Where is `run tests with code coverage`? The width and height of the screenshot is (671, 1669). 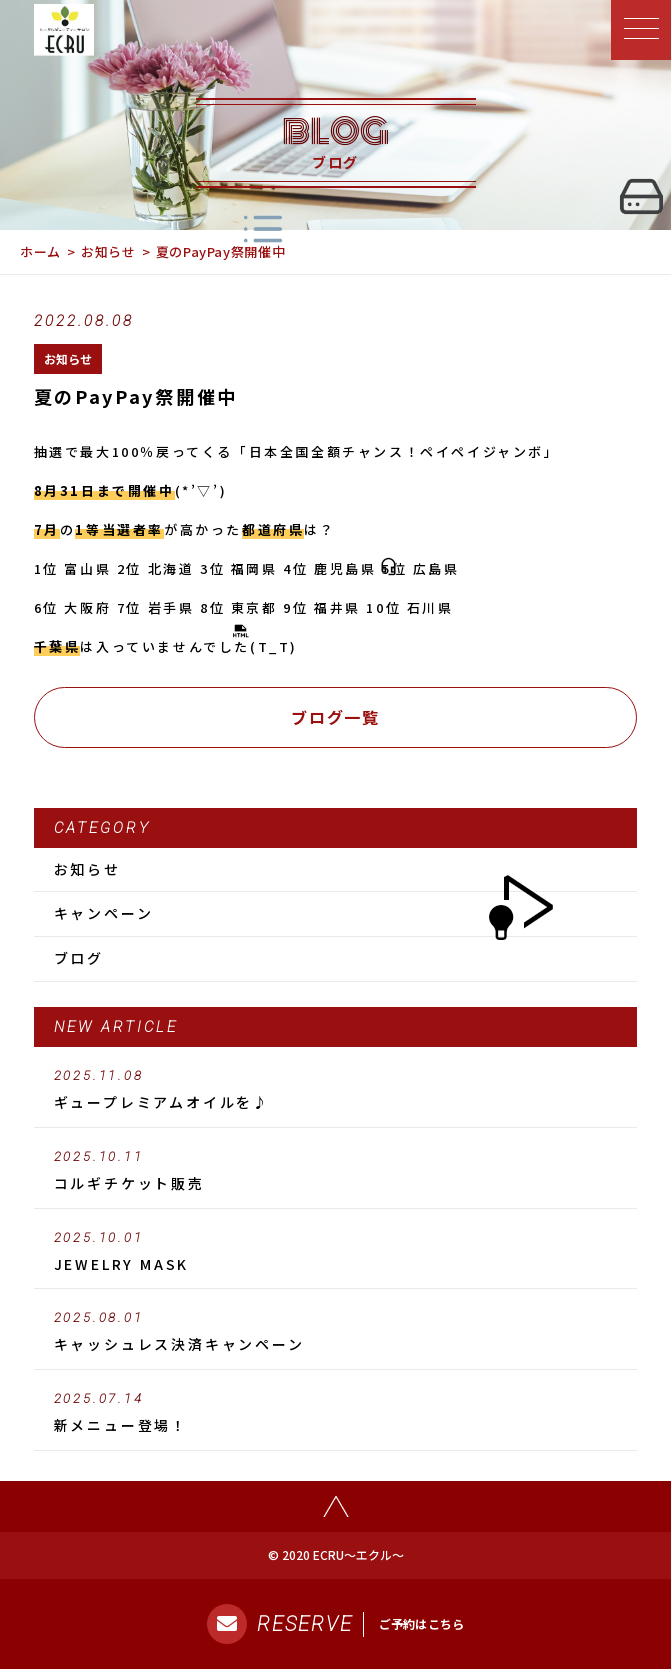
run tests with code coverage is located at coordinates (519, 905).